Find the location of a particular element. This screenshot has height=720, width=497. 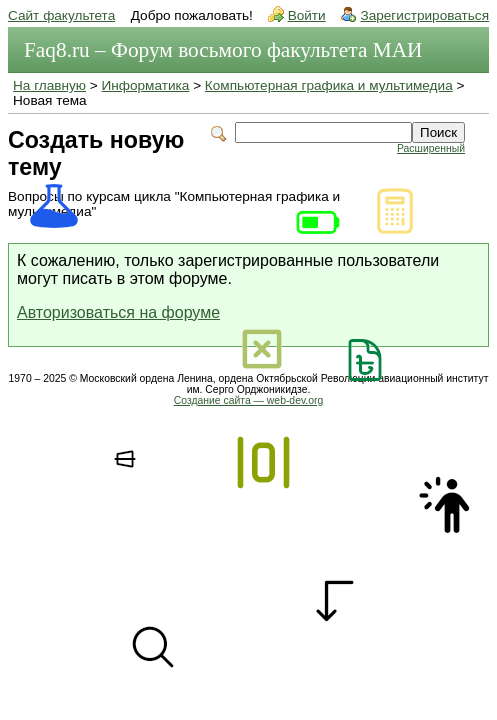

indicates battery at 50% charge is located at coordinates (318, 221).